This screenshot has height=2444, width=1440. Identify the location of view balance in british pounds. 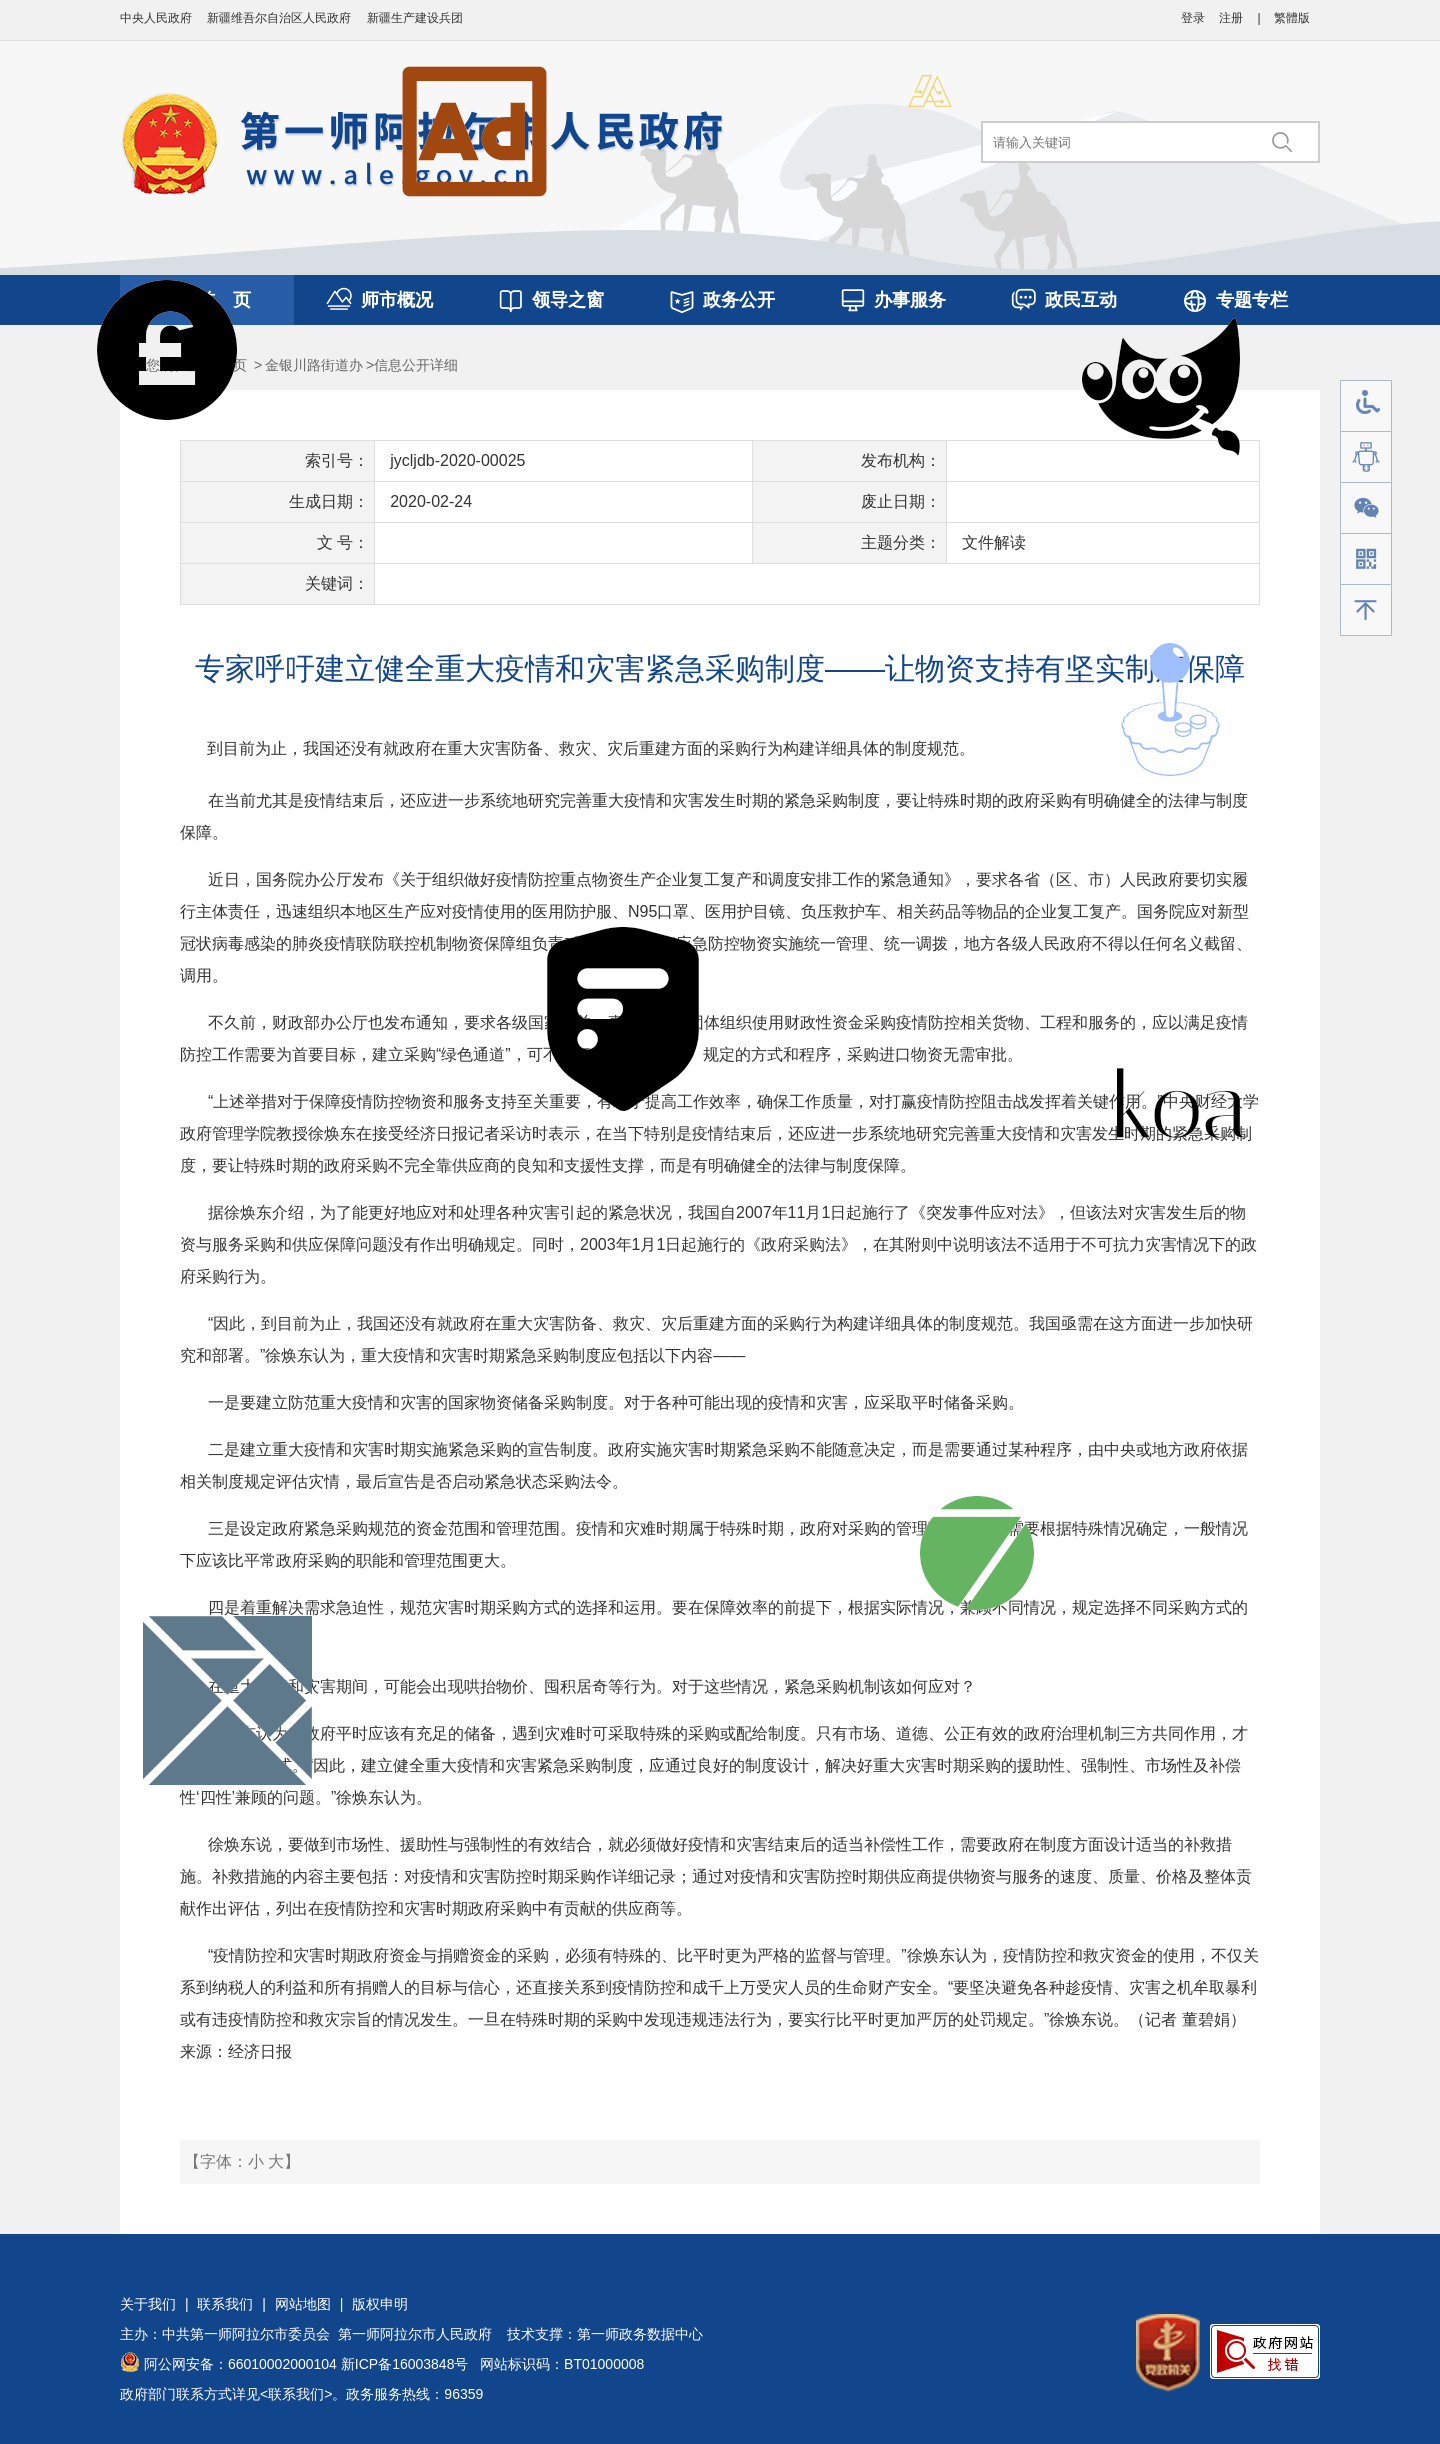
(167, 350).